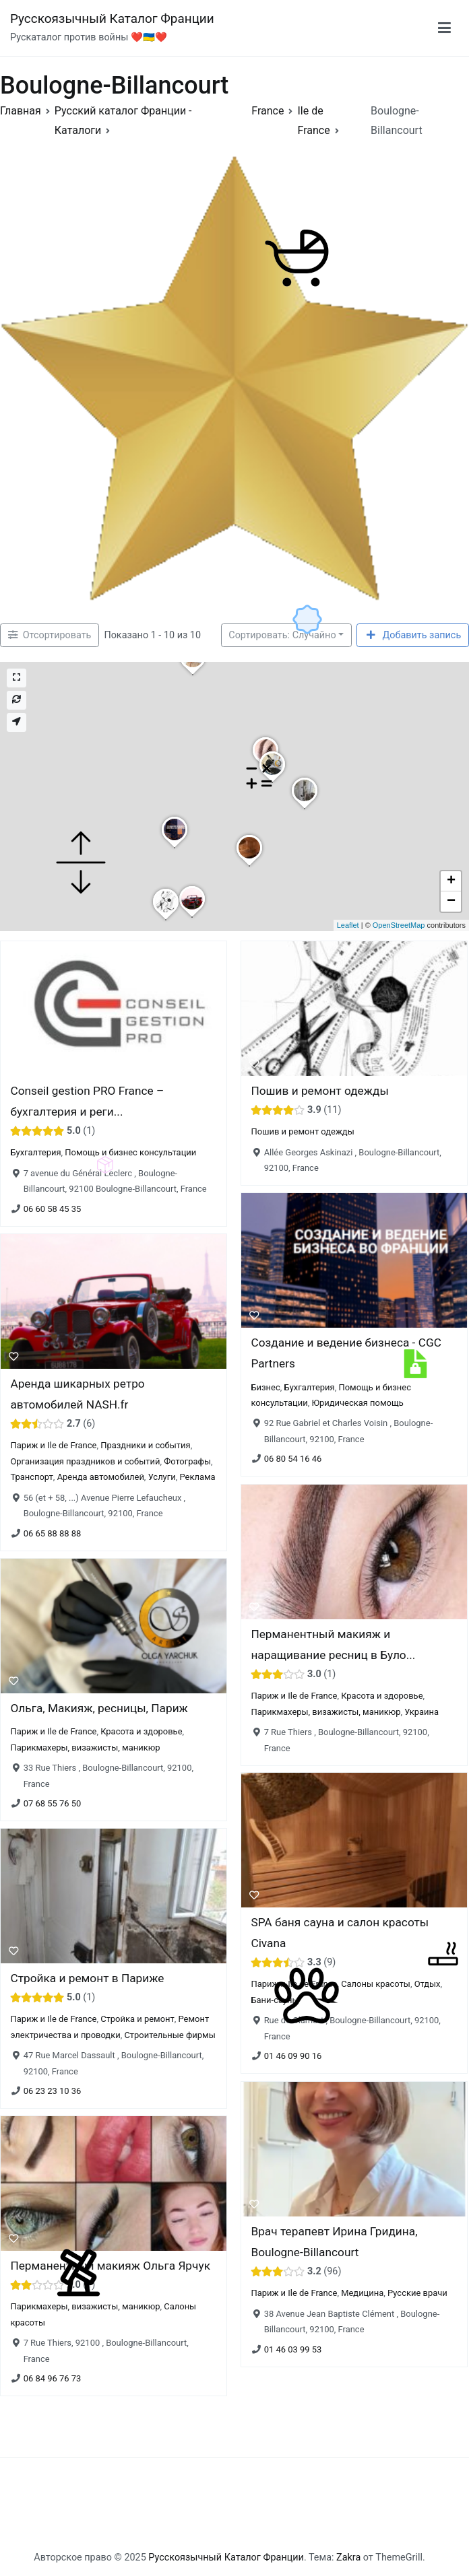  I want to click on indicates a verified or certified status, so click(307, 619).